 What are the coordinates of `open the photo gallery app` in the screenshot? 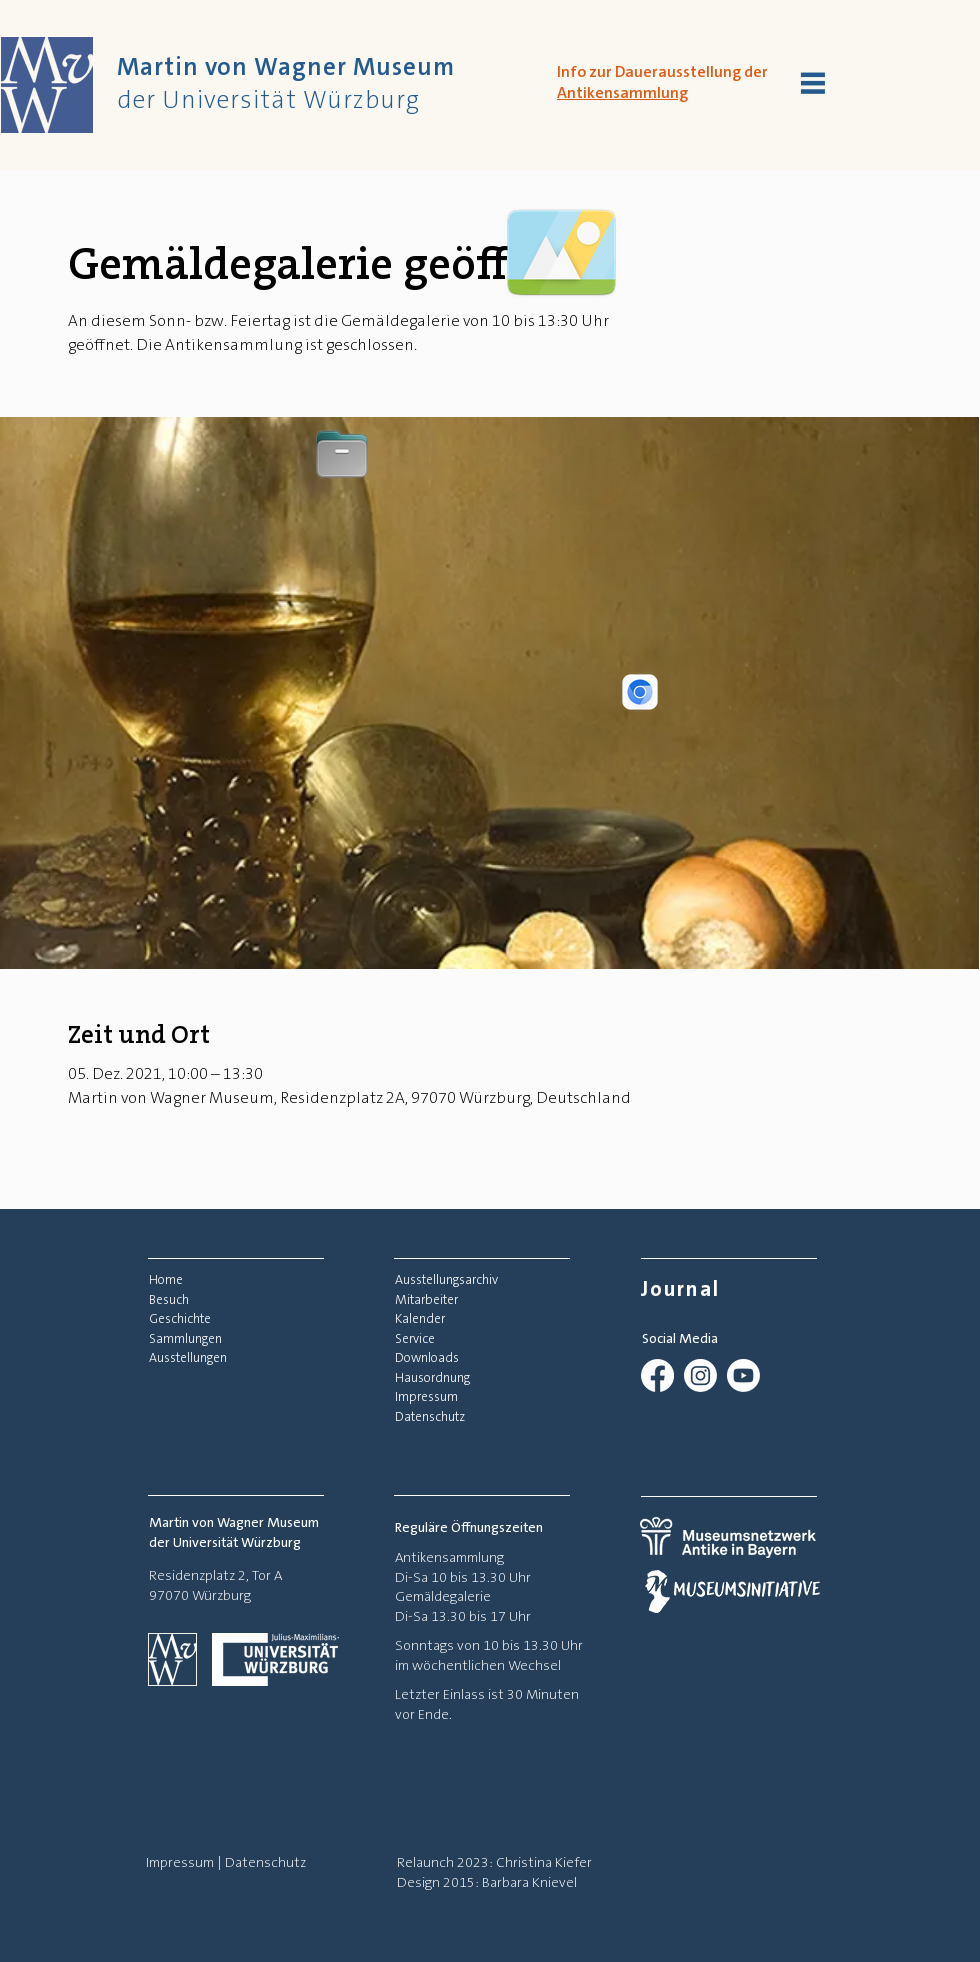 It's located at (561, 252).